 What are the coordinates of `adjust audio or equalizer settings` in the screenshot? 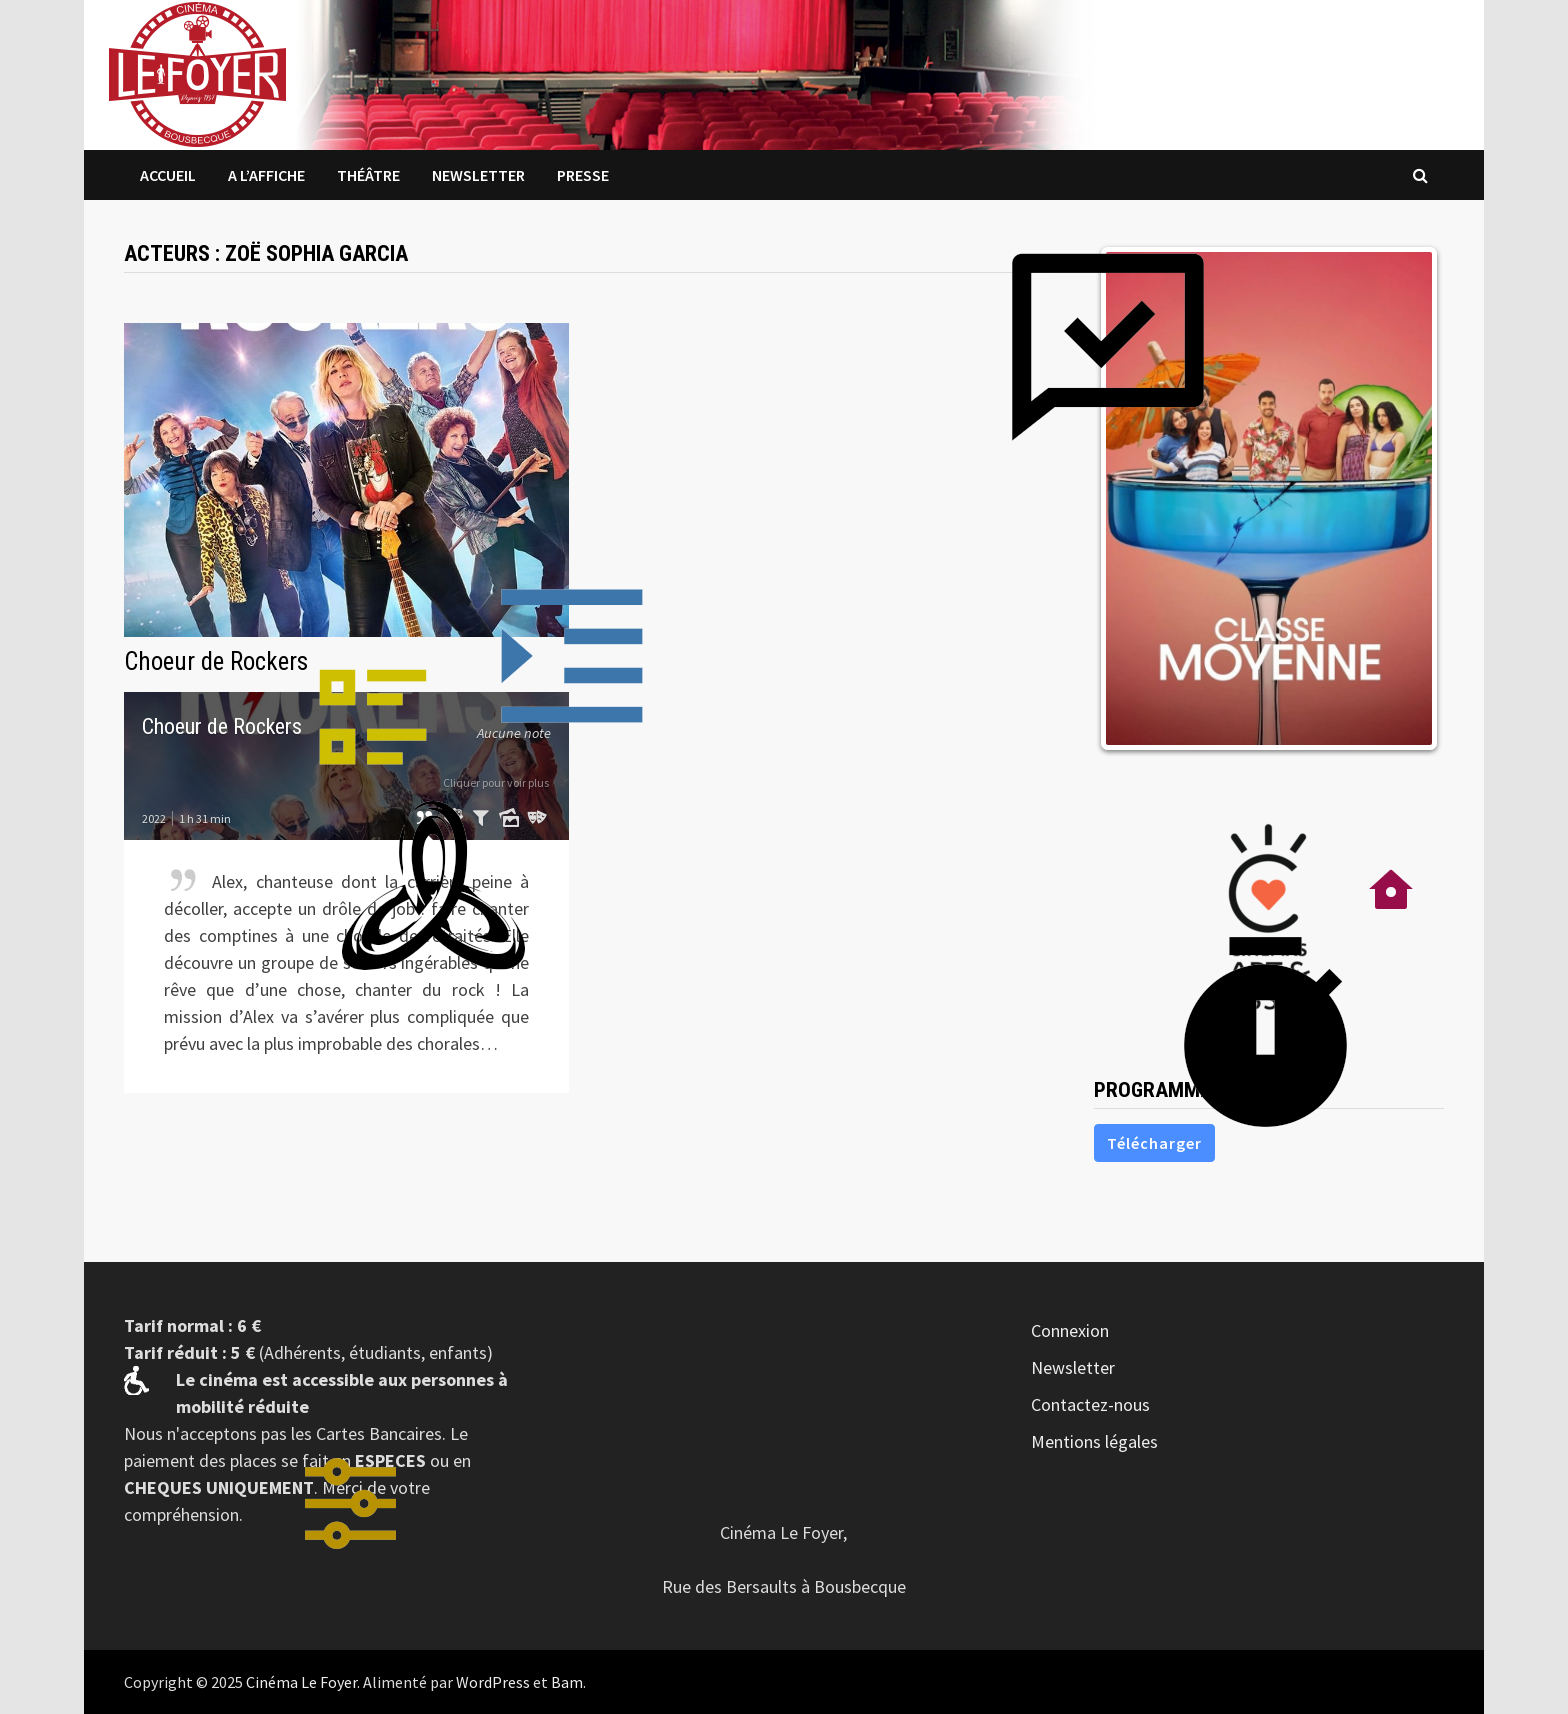 It's located at (350, 1503).